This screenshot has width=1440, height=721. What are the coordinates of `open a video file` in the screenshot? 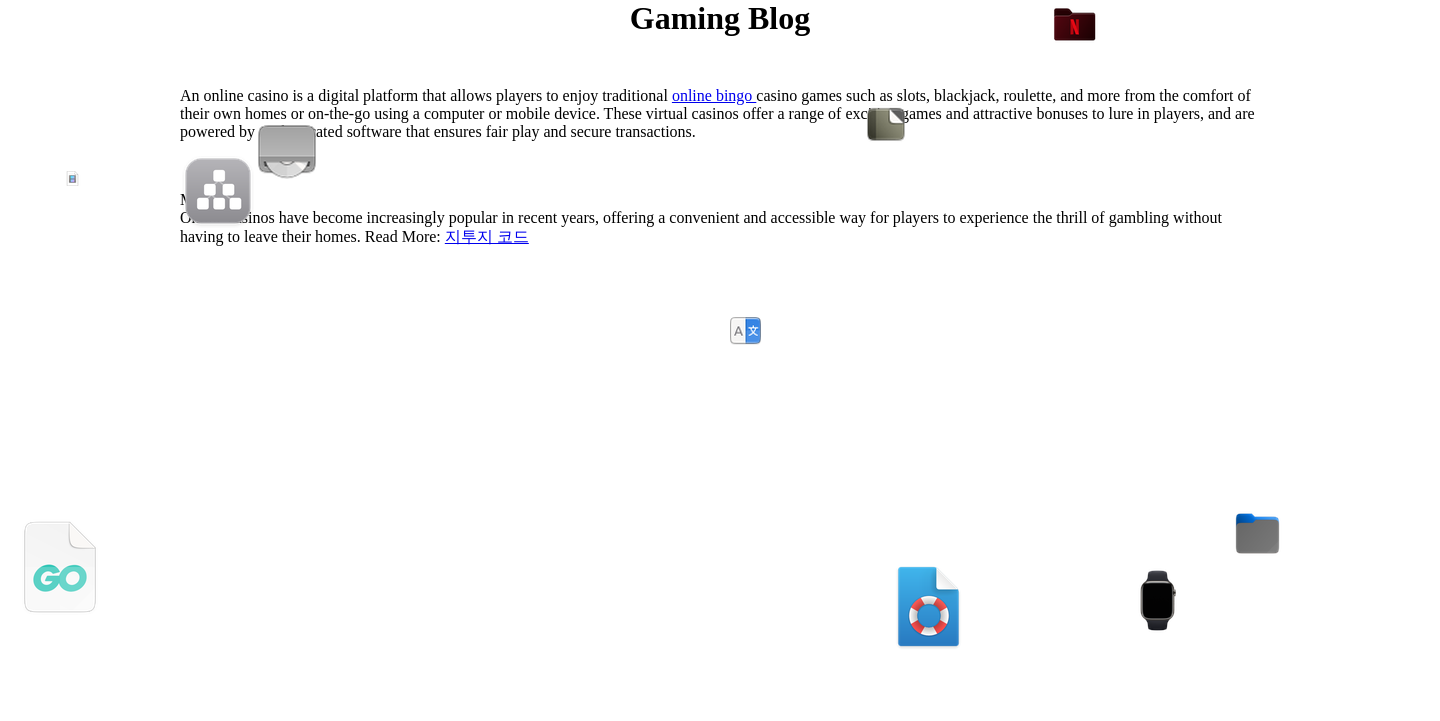 It's located at (72, 178).